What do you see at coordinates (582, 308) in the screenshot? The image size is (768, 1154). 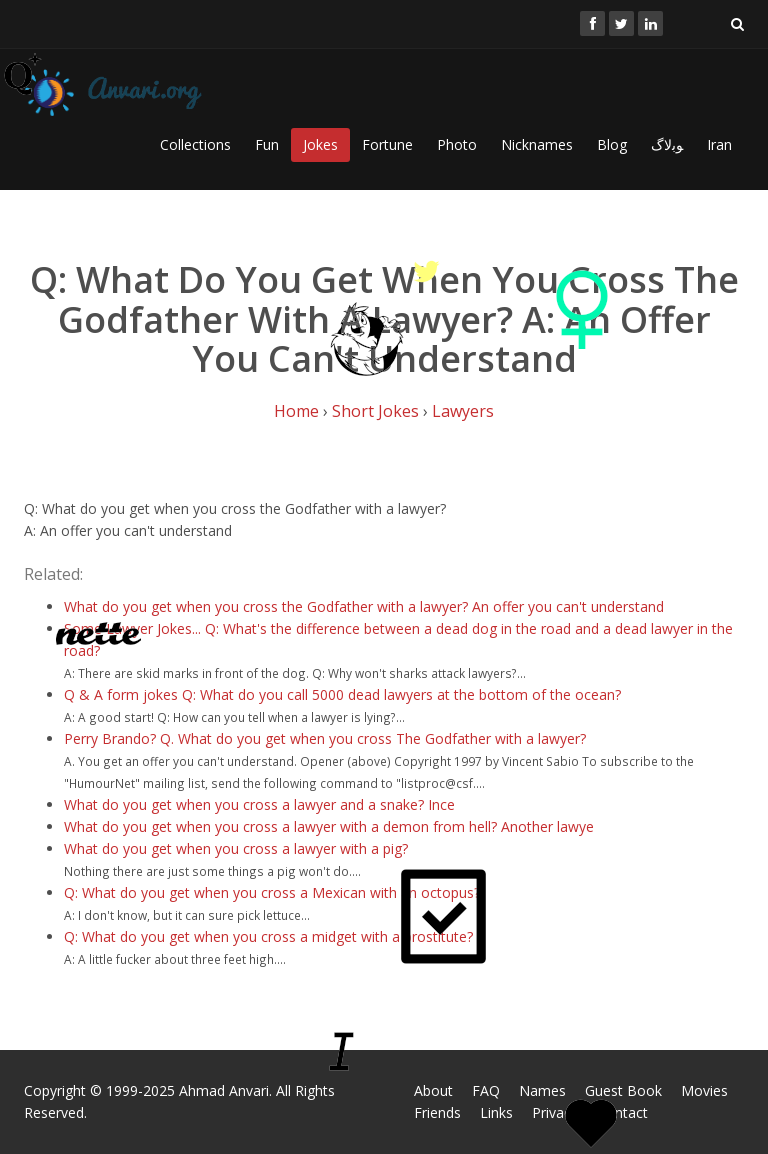 I see `indicates female or women's category` at bounding box center [582, 308].